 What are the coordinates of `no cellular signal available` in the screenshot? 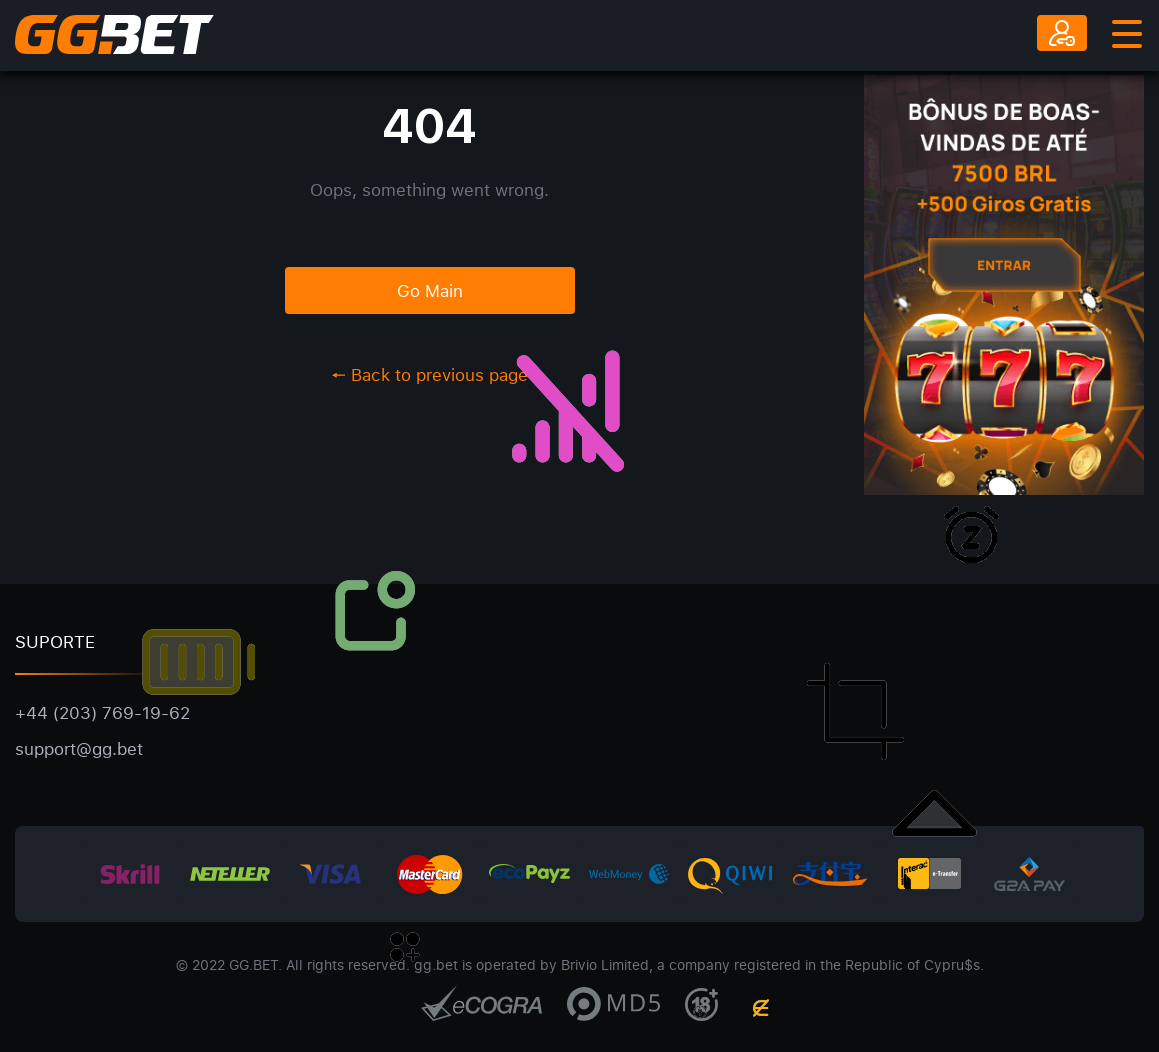 It's located at (570, 413).